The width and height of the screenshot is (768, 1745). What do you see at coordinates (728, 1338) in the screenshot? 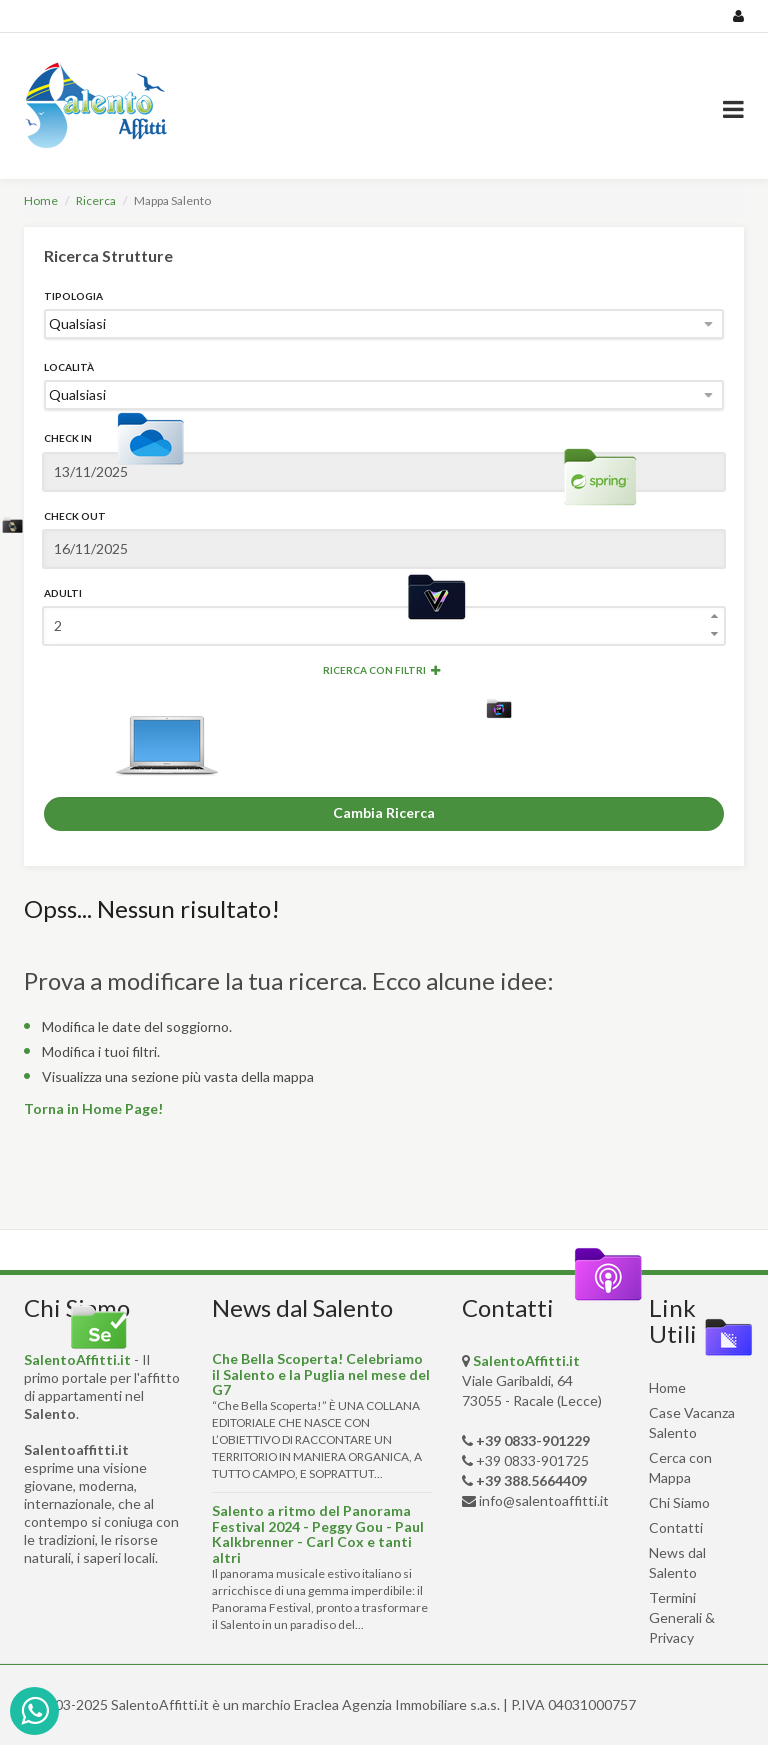
I see `open folder containing Adobe Media Encoder files` at bounding box center [728, 1338].